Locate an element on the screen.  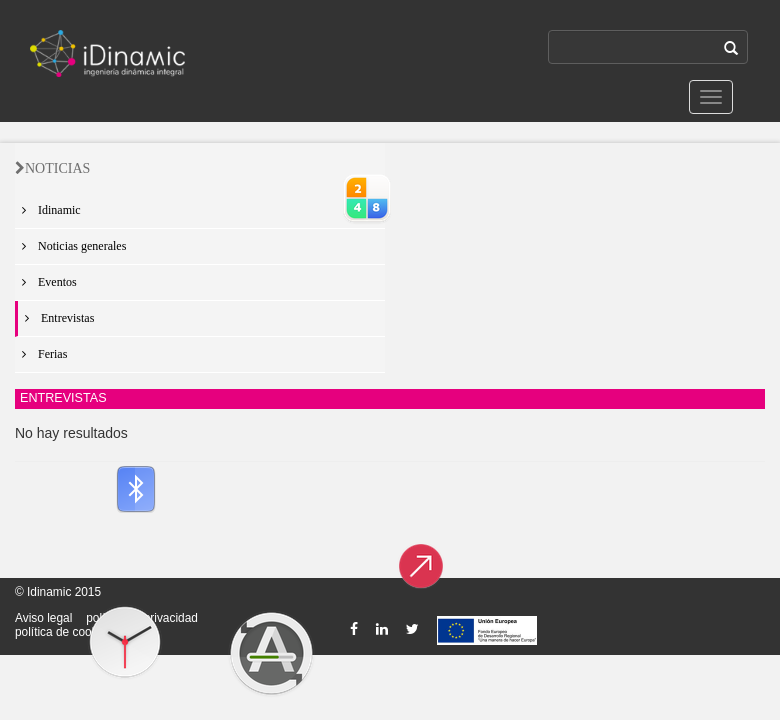
open bluetooth settings app is located at coordinates (136, 489).